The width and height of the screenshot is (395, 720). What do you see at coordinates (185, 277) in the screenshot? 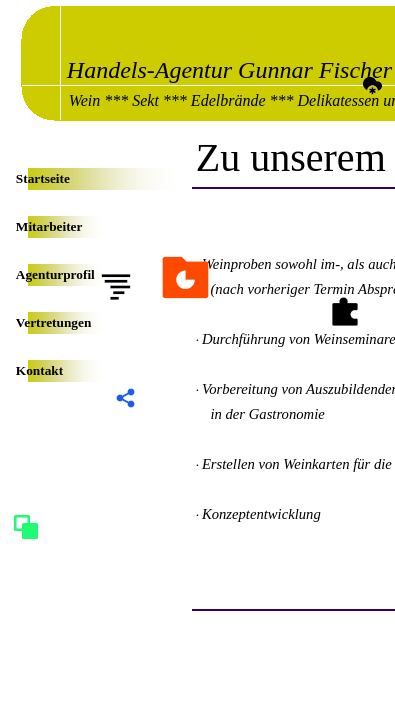
I see `open folder containing charts or analytics` at bounding box center [185, 277].